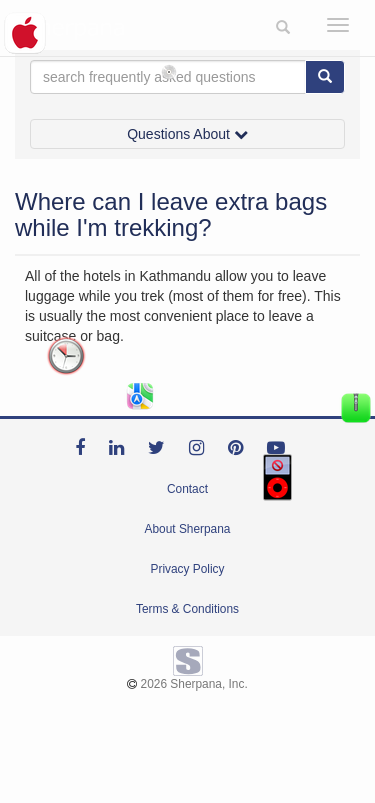 This screenshot has height=803, width=375. Describe the element at coordinates (25, 33) in the screenshot. I see `view apple care or warranty coverage information` at that location.